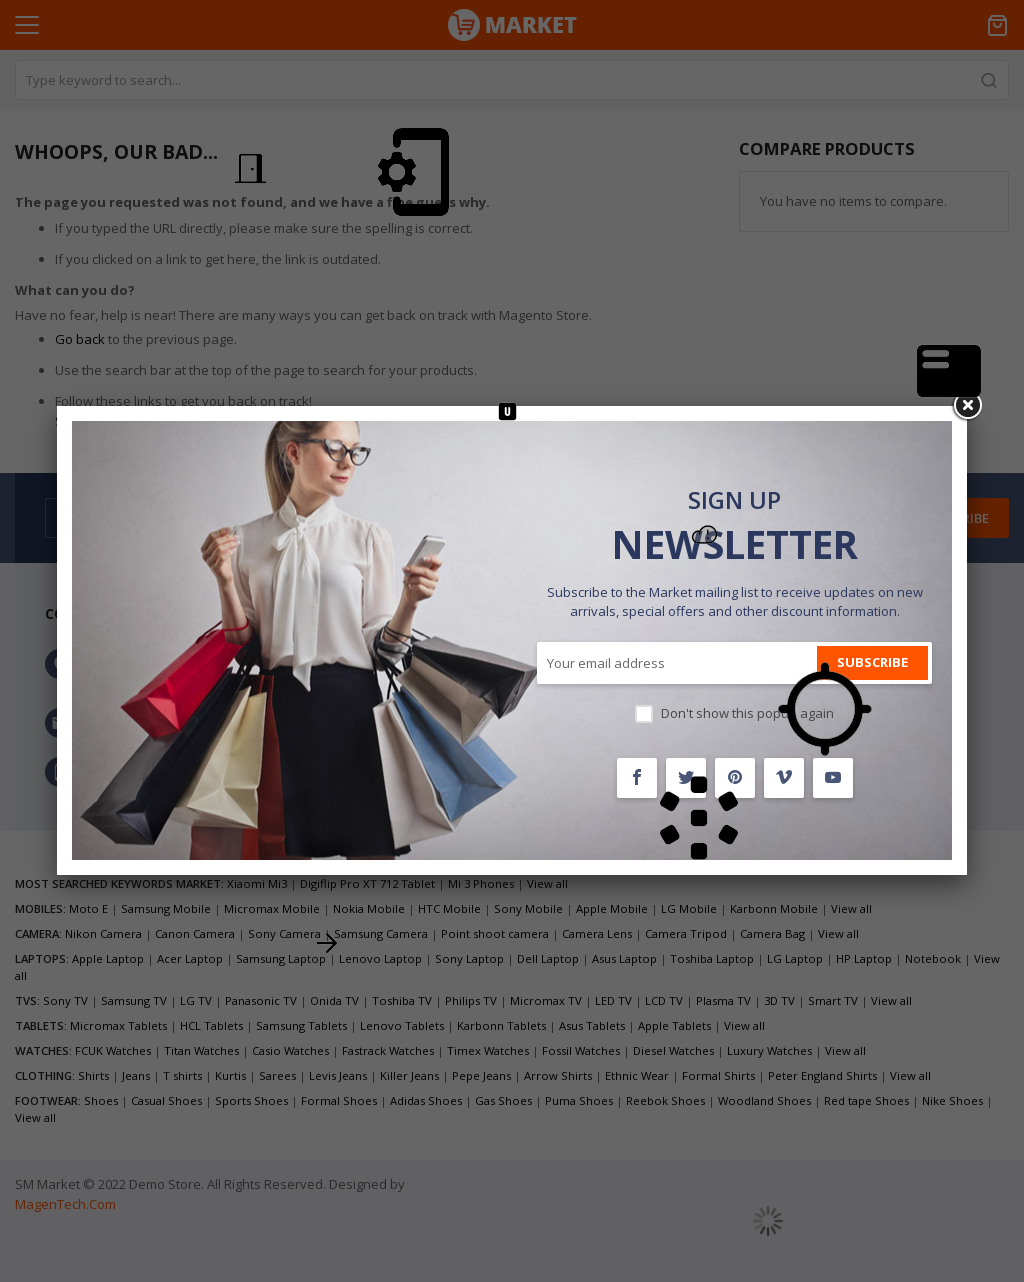  I want to click on GPS signal not yet acquired, so click(825, 709).